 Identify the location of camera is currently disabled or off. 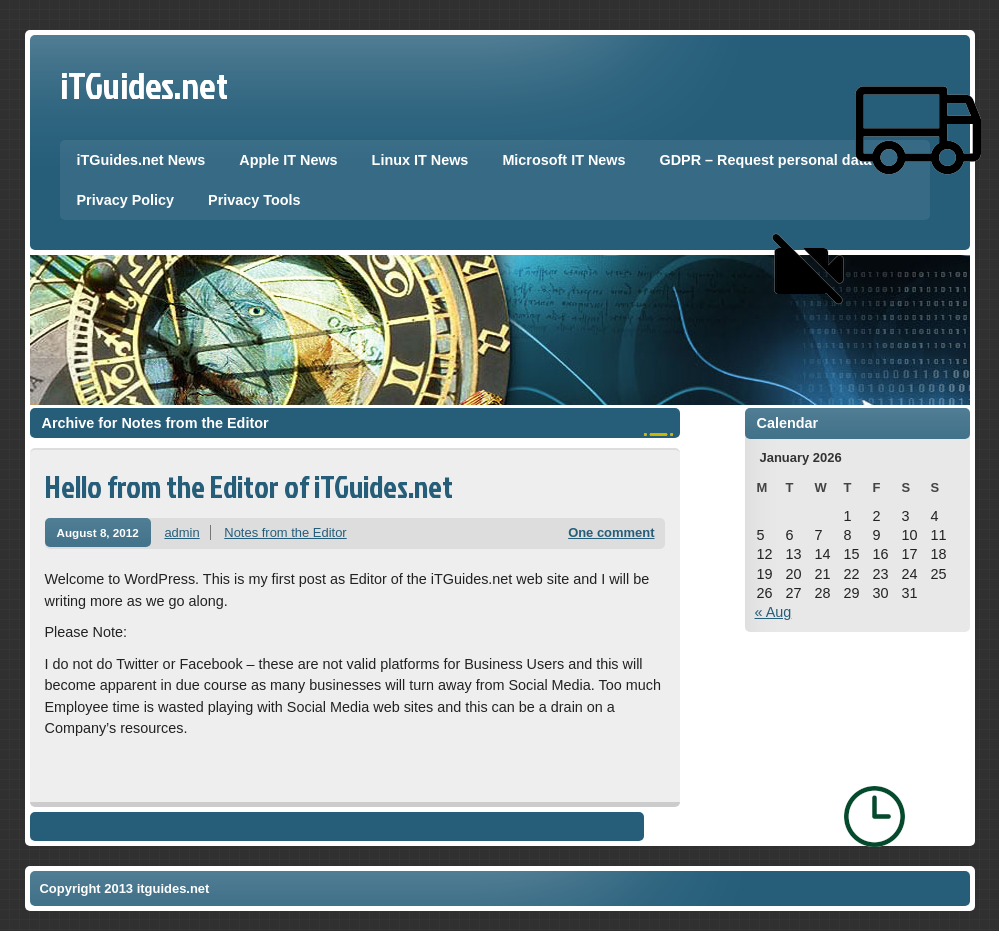
(809, 271).